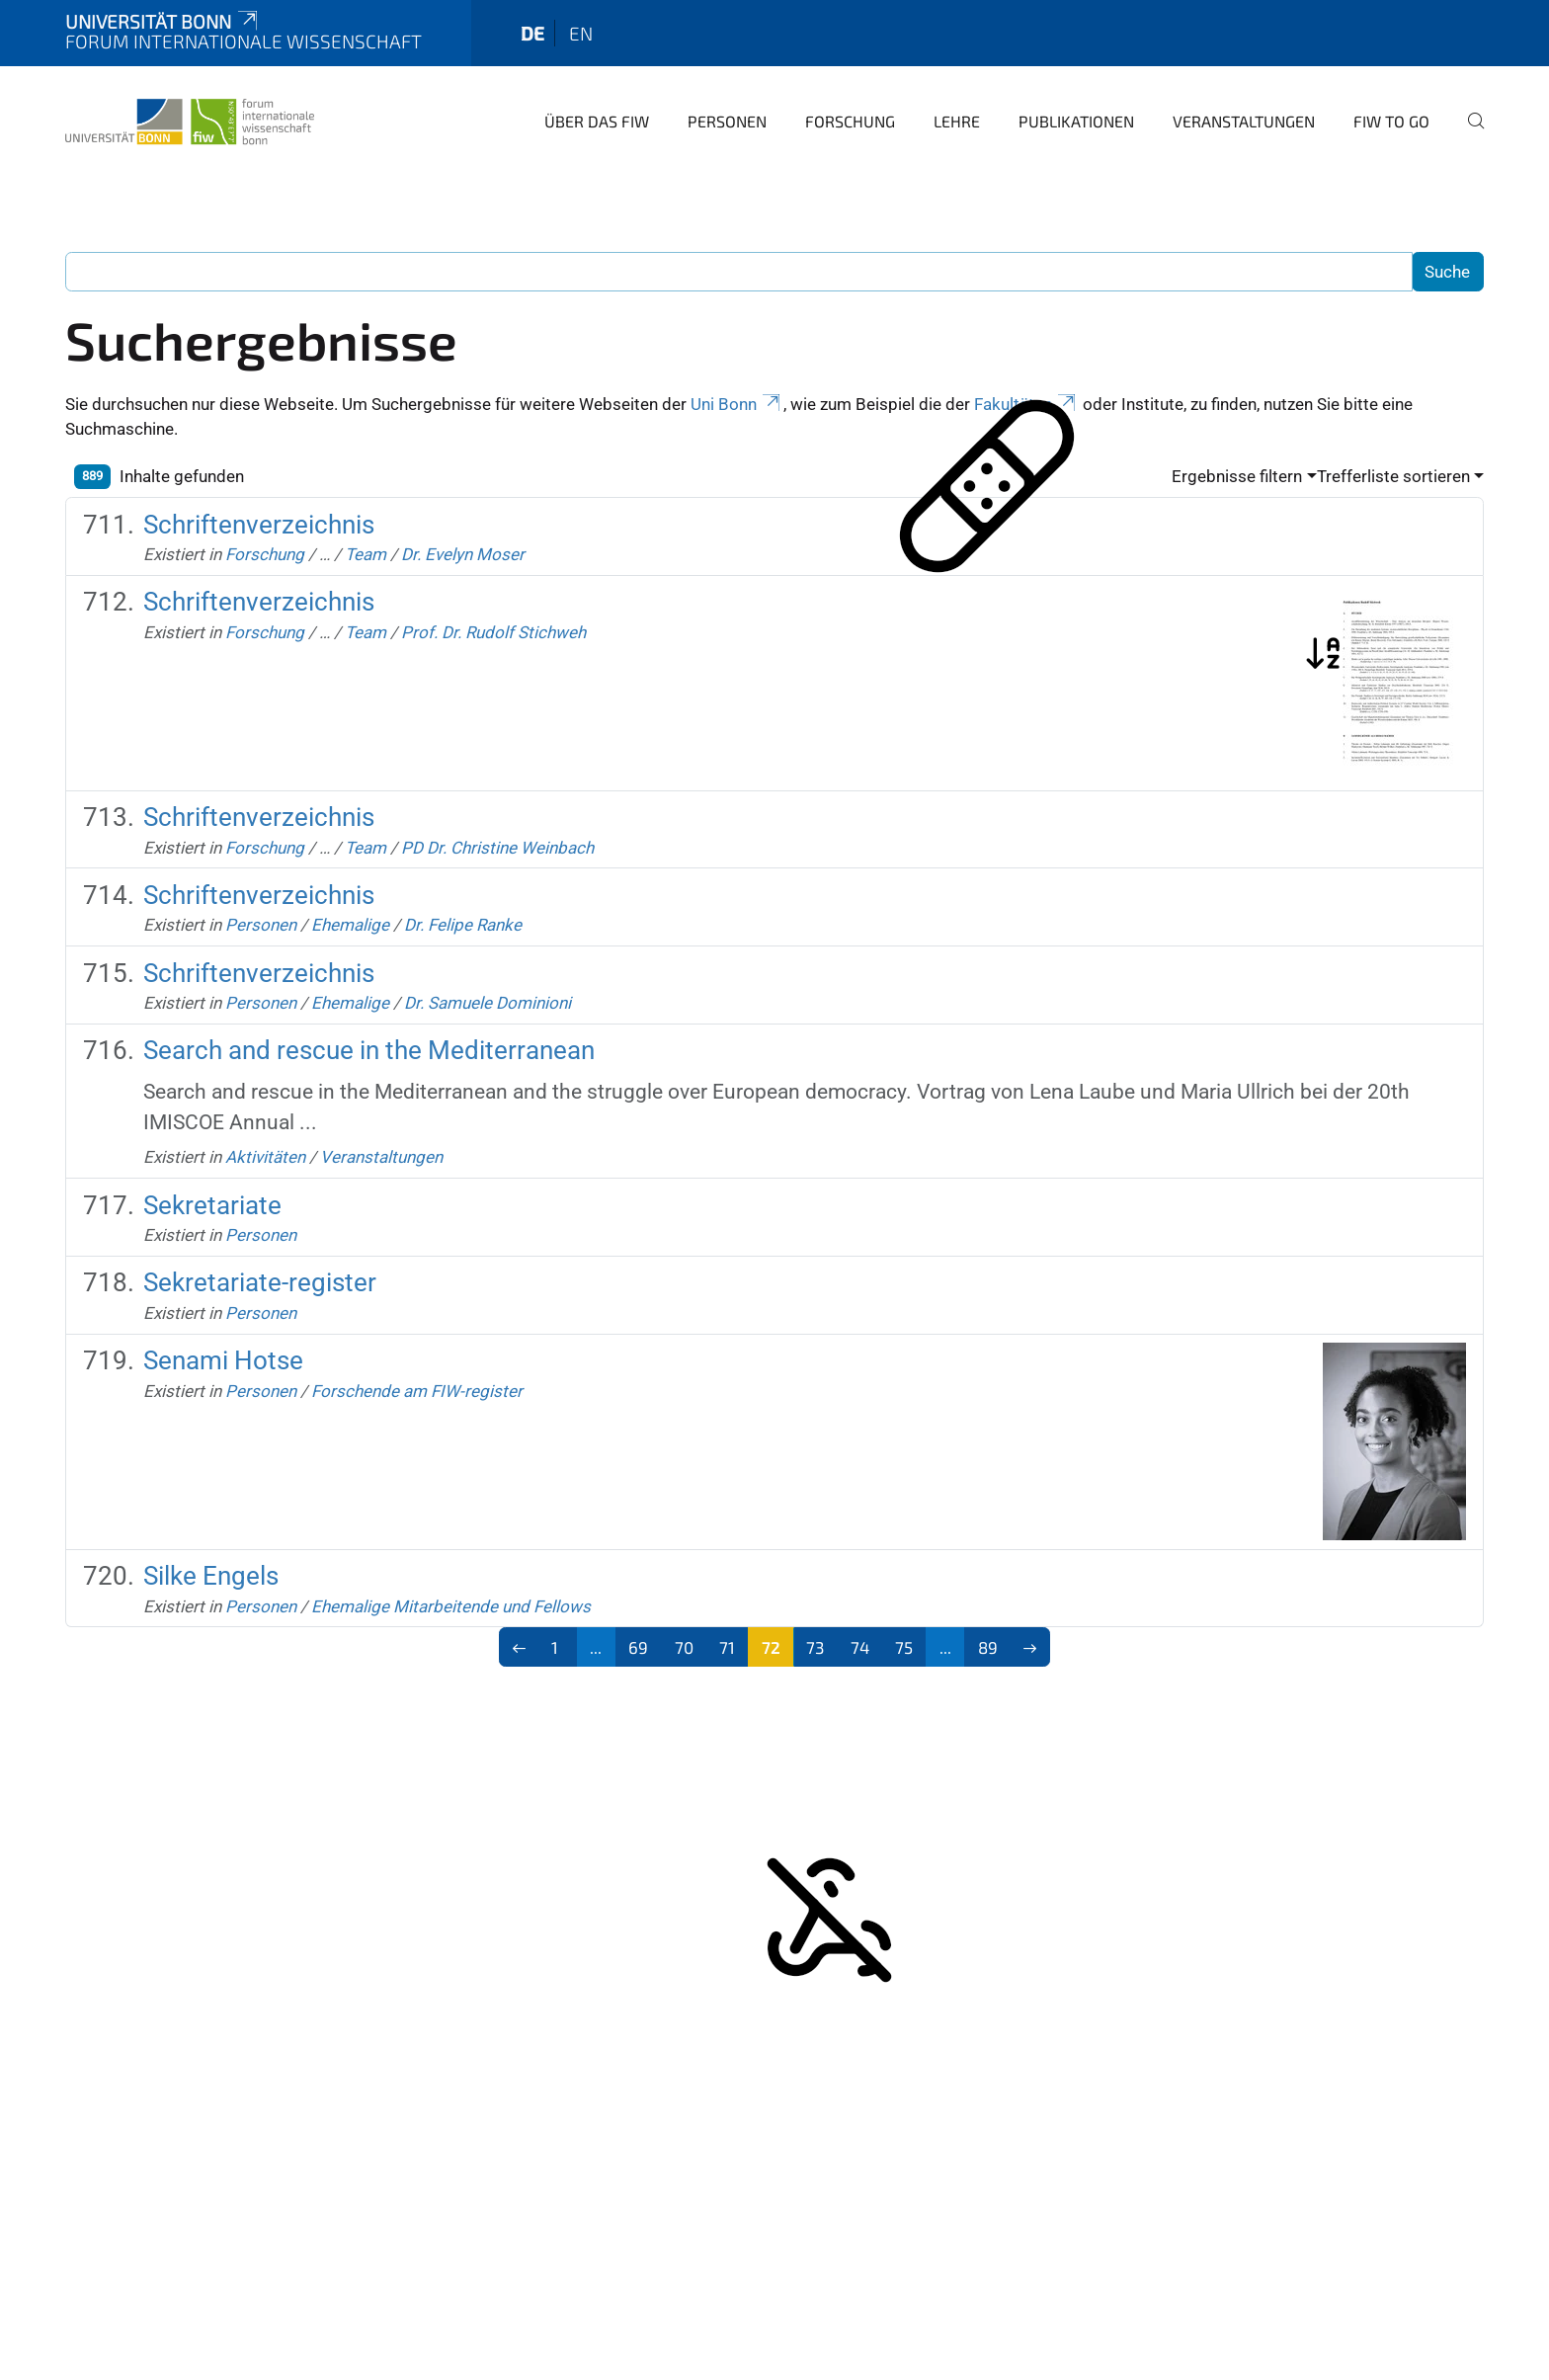  Describe the element at coordinates (987, 486) in the screenshot. I see `access first aid or medical information` at that location.